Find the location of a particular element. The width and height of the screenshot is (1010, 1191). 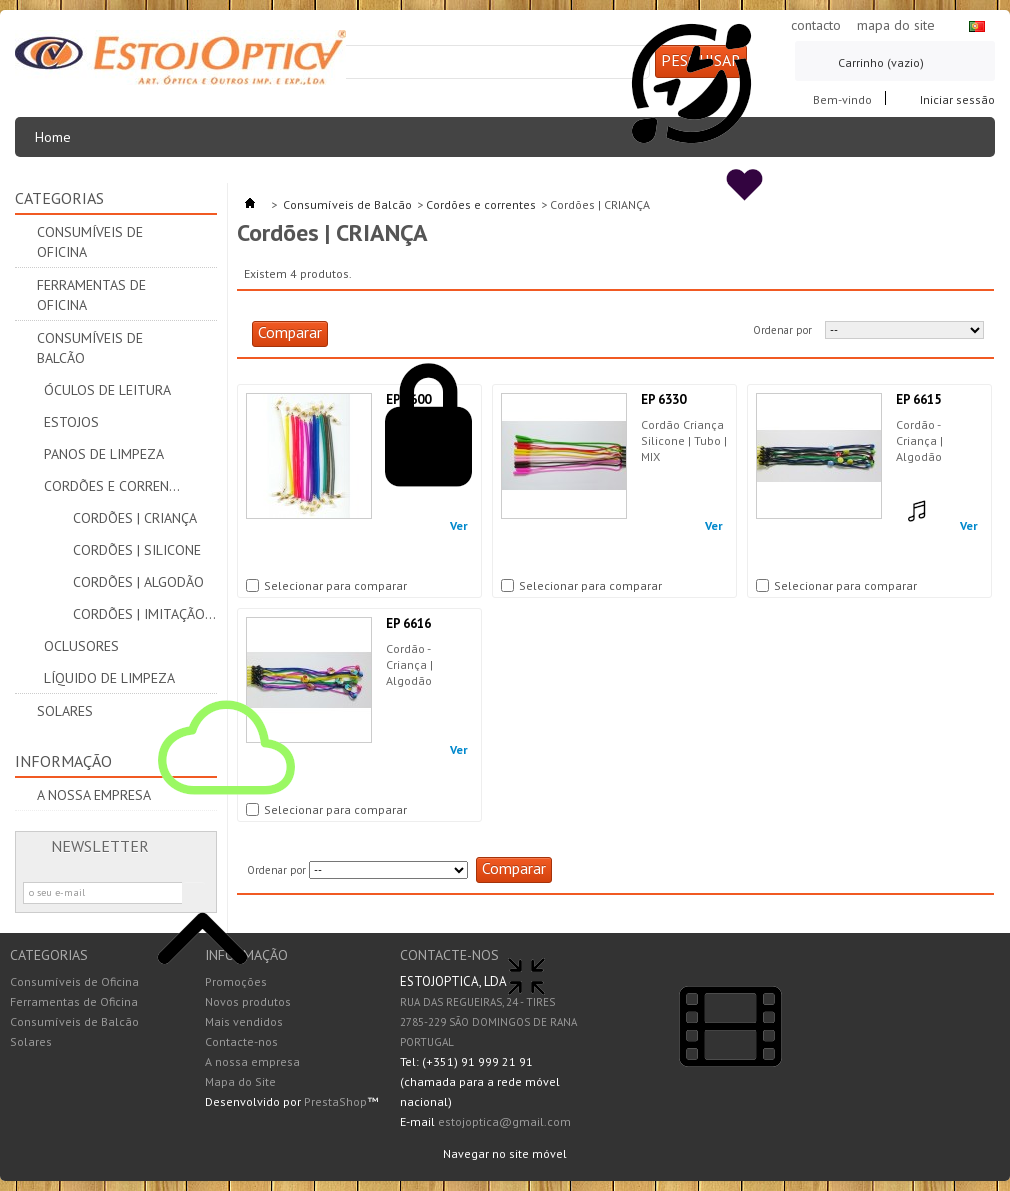

access music or audio player is located at coordinates (917, 511).